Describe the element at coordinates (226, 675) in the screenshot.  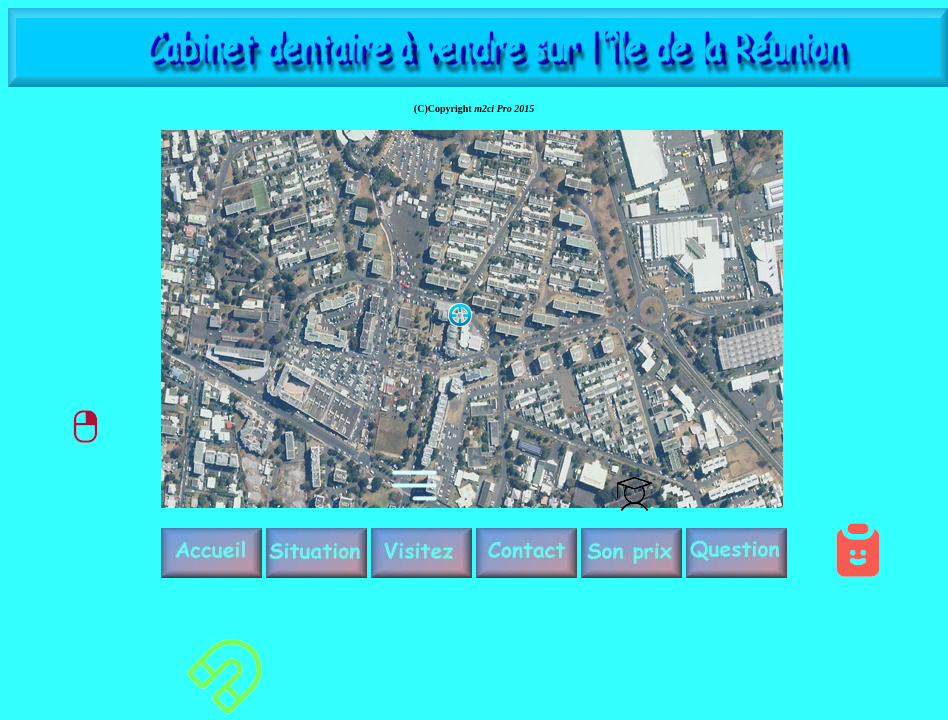
I see `activate magnetic snap or alignment` at that location.